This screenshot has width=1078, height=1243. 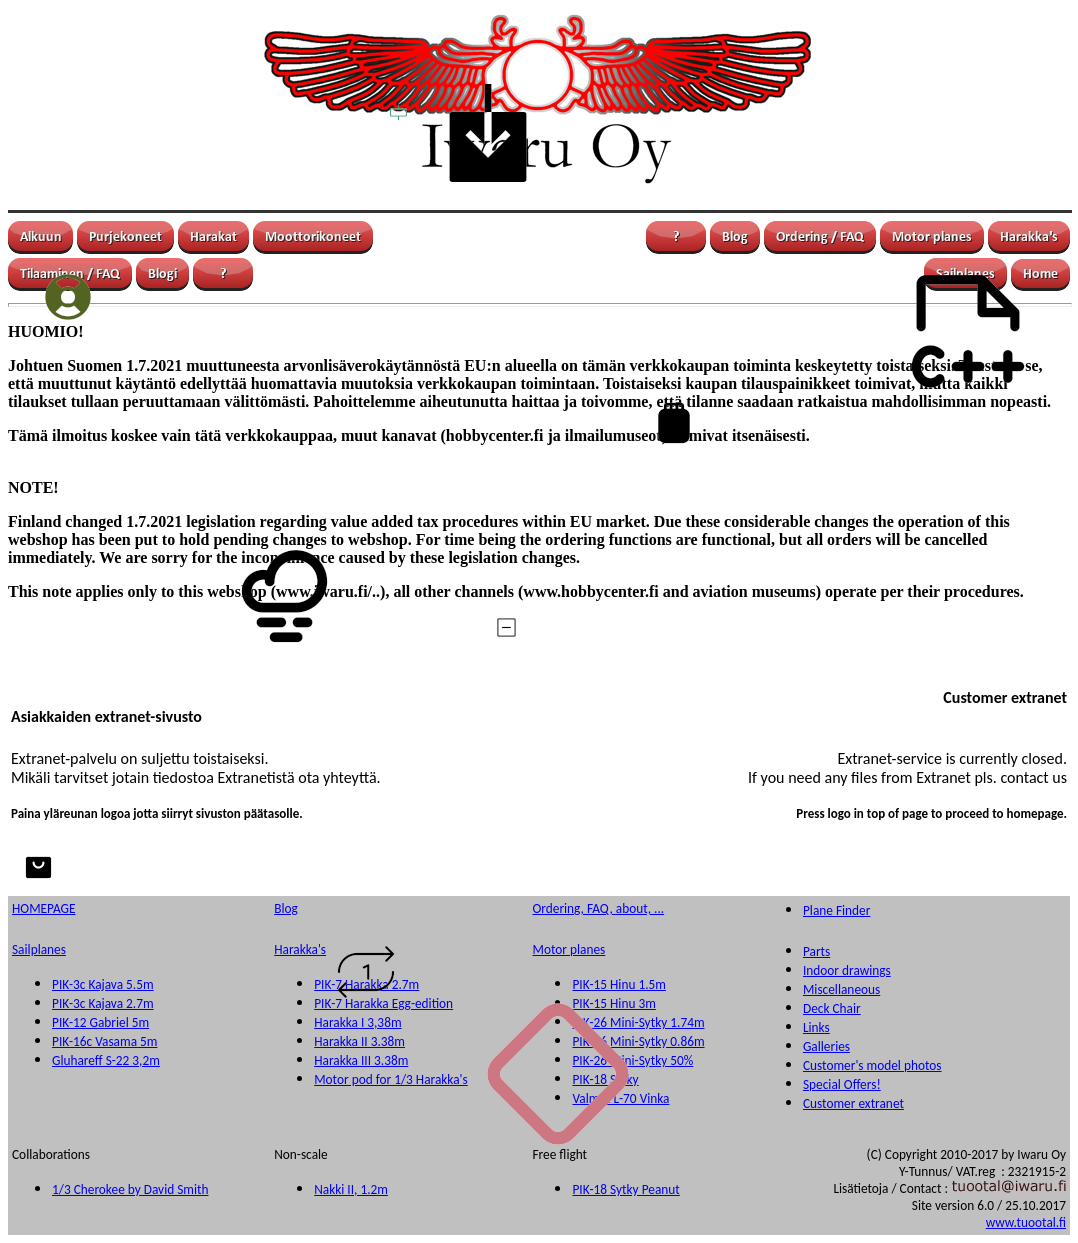 I want to click on download a file to your device, so click(x=488, y=133).